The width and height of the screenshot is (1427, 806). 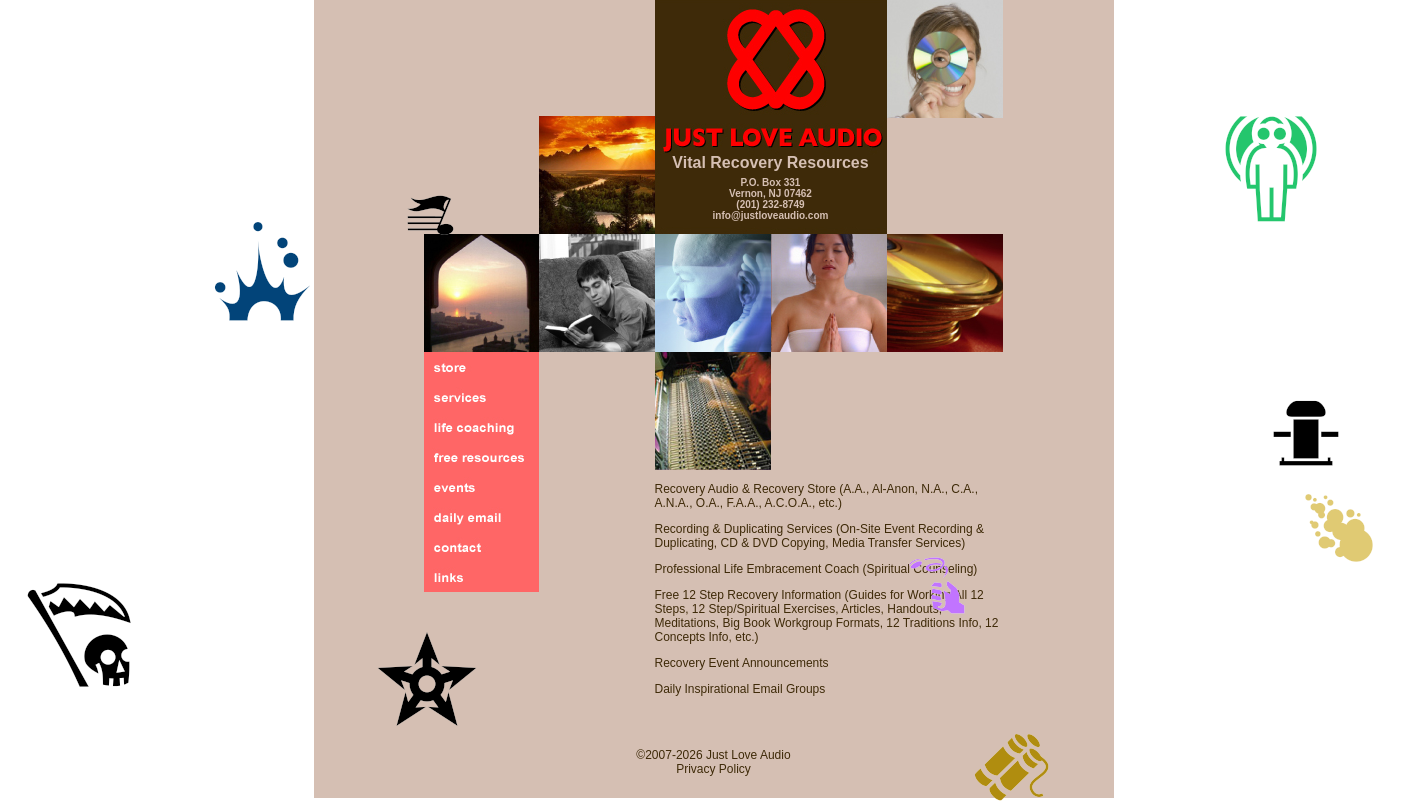 What do you see at coordinates (427, 679) in the screenshot?
I see `throwing star weapon in a game inventory` at bounding box center [427, 679].